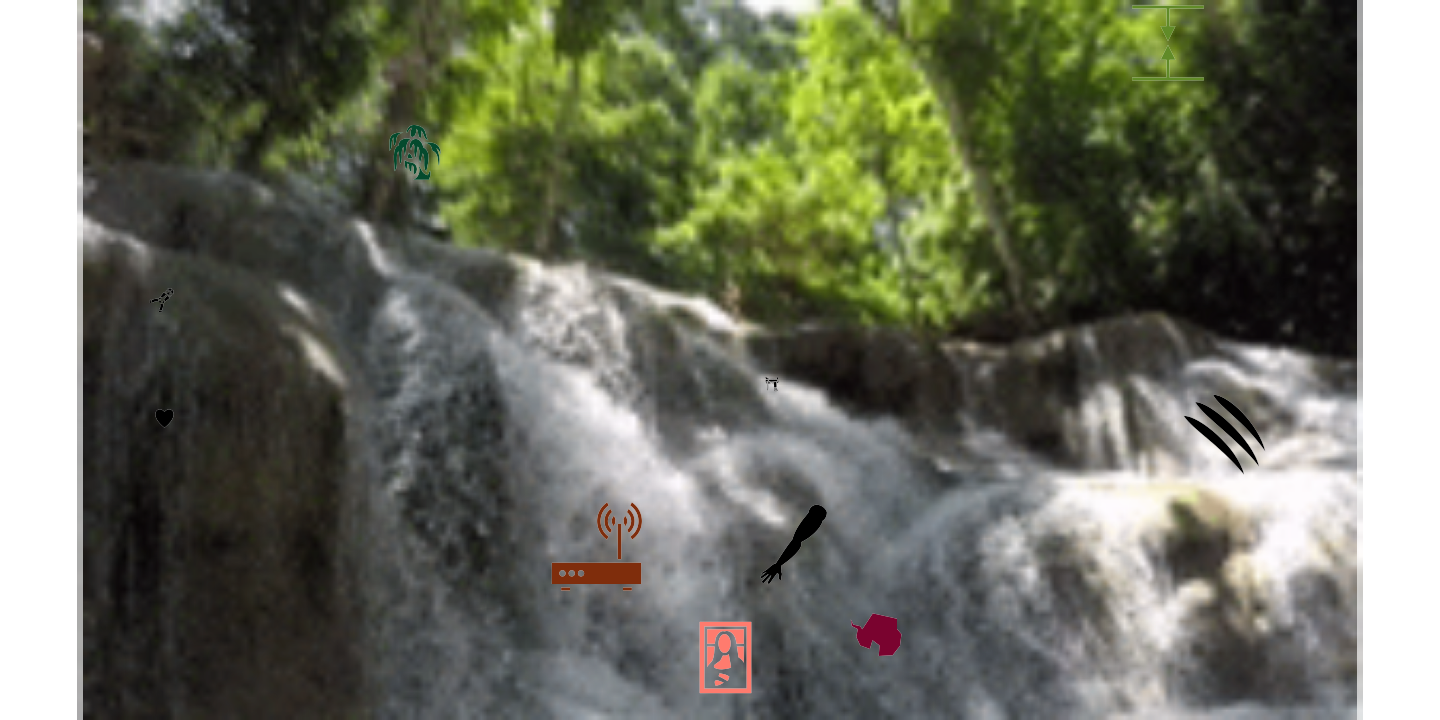 The width and height of the screenshot is (1440, 720). What do you see at coordinates (793, 544) in the screenshot?
I see `select arm or upper limb in character customization` at bounding box center [793, 544].